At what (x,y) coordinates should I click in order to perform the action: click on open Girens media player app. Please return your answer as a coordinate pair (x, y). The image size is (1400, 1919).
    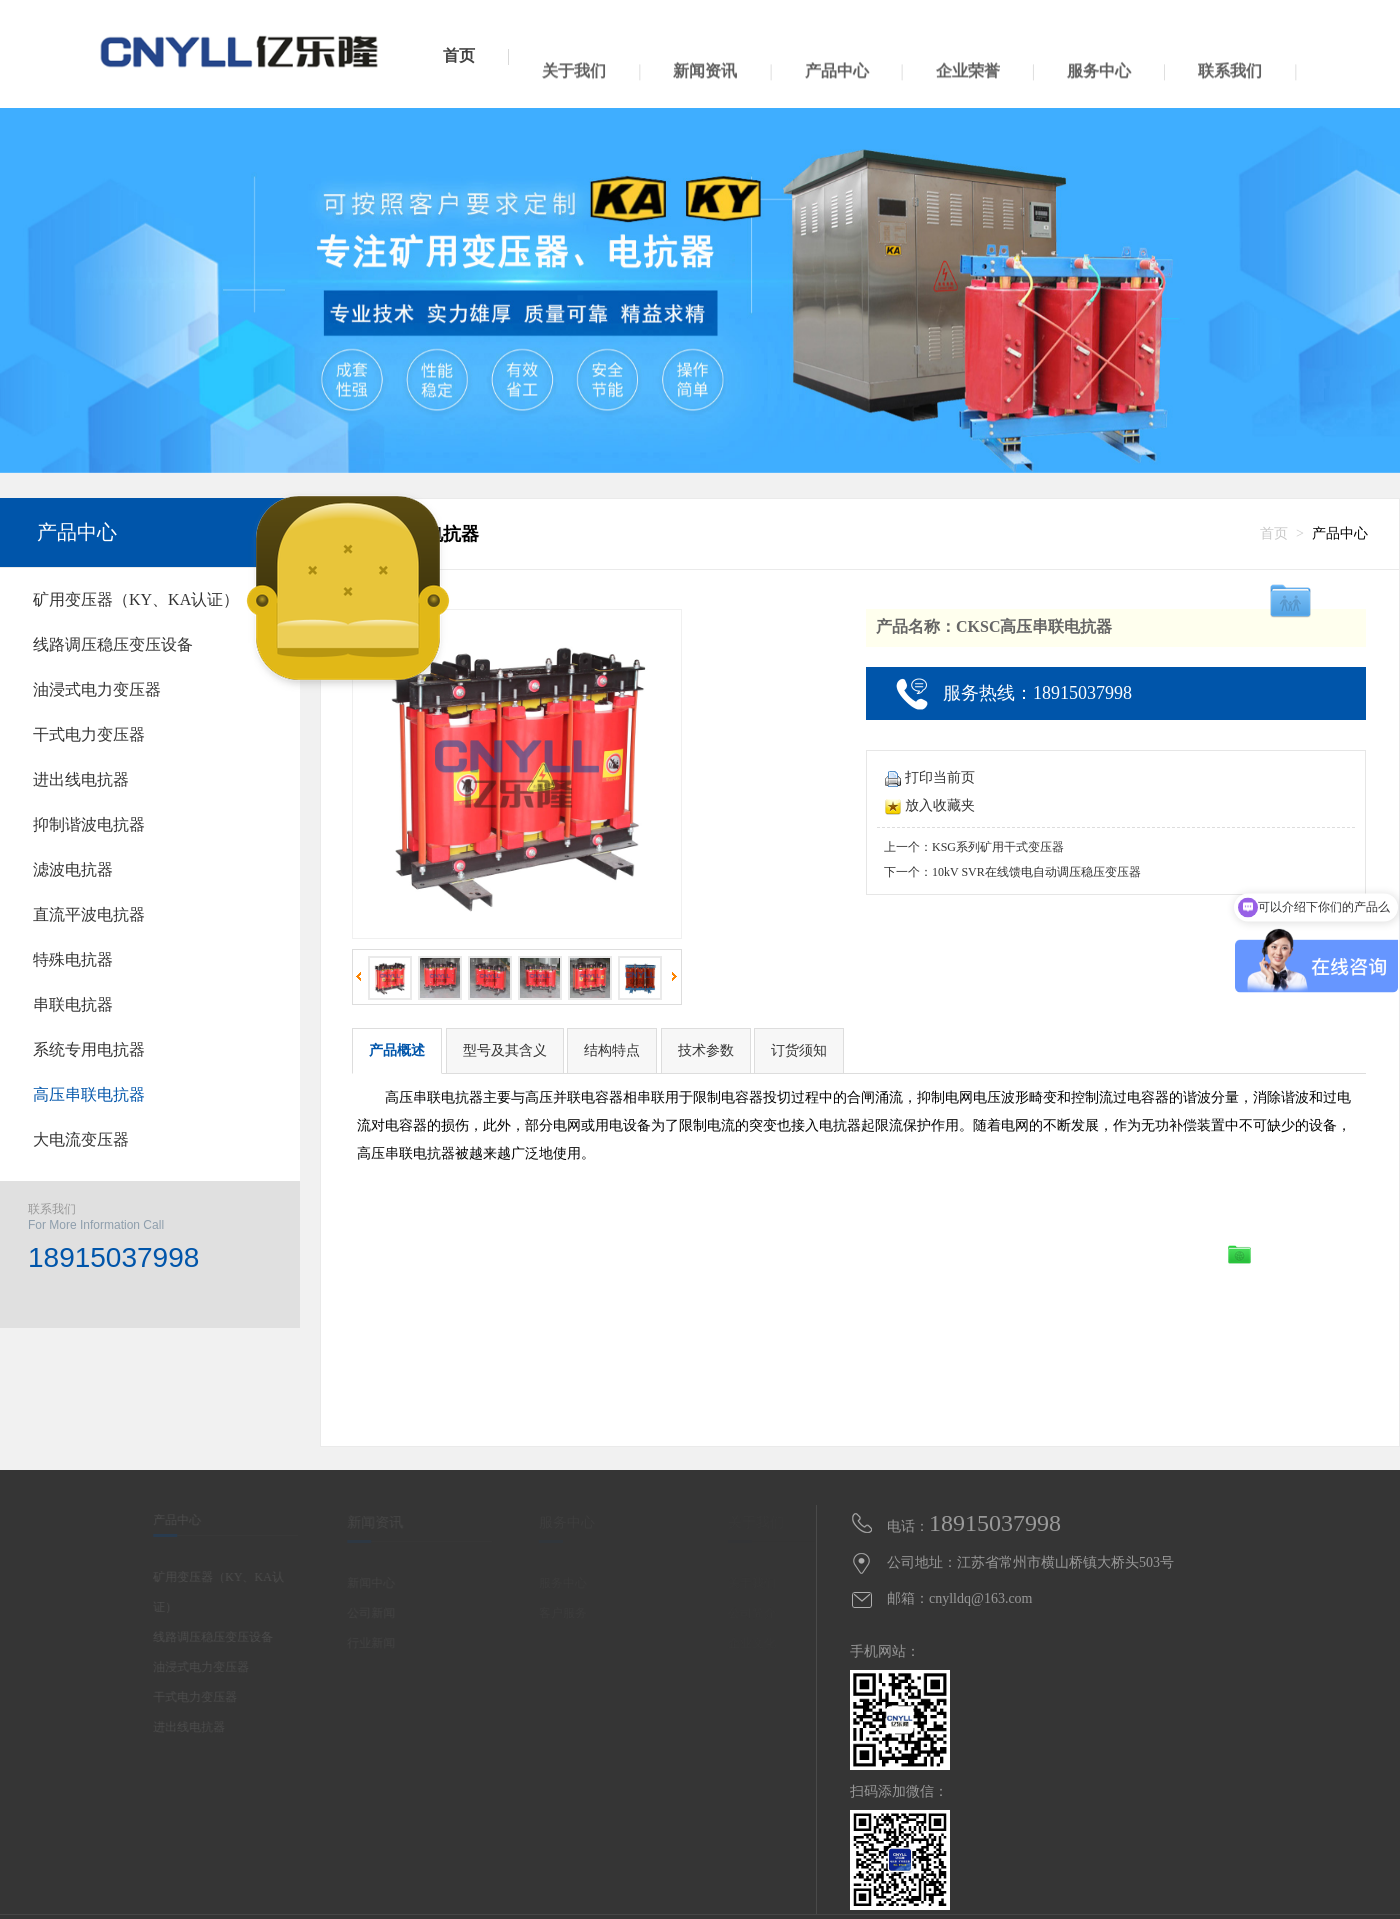
    Looking at the image, I should click on (348, 588).